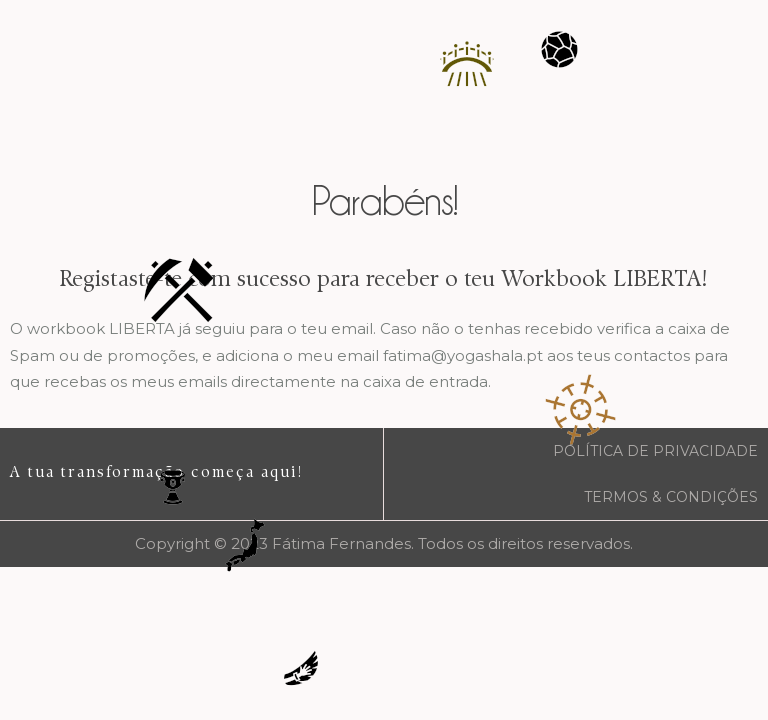 This screenshot has height=720, width=768. Describe the element at coordinates (245, 545) in the screenshot. I see `select japan as your region or country` at that location.